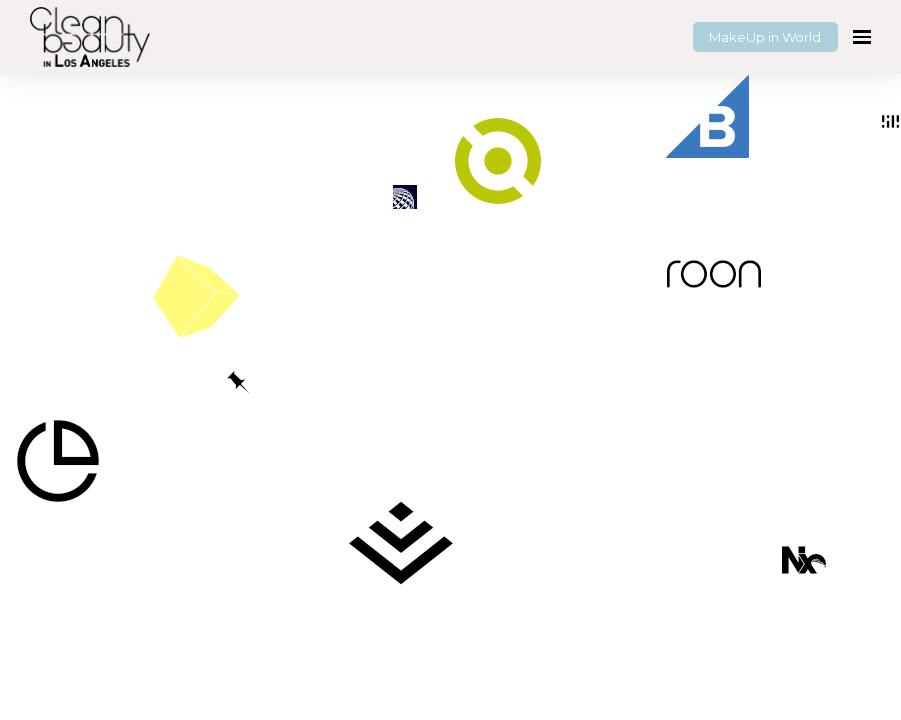  I want to click on view analytics or statistics, so click(58, 461).